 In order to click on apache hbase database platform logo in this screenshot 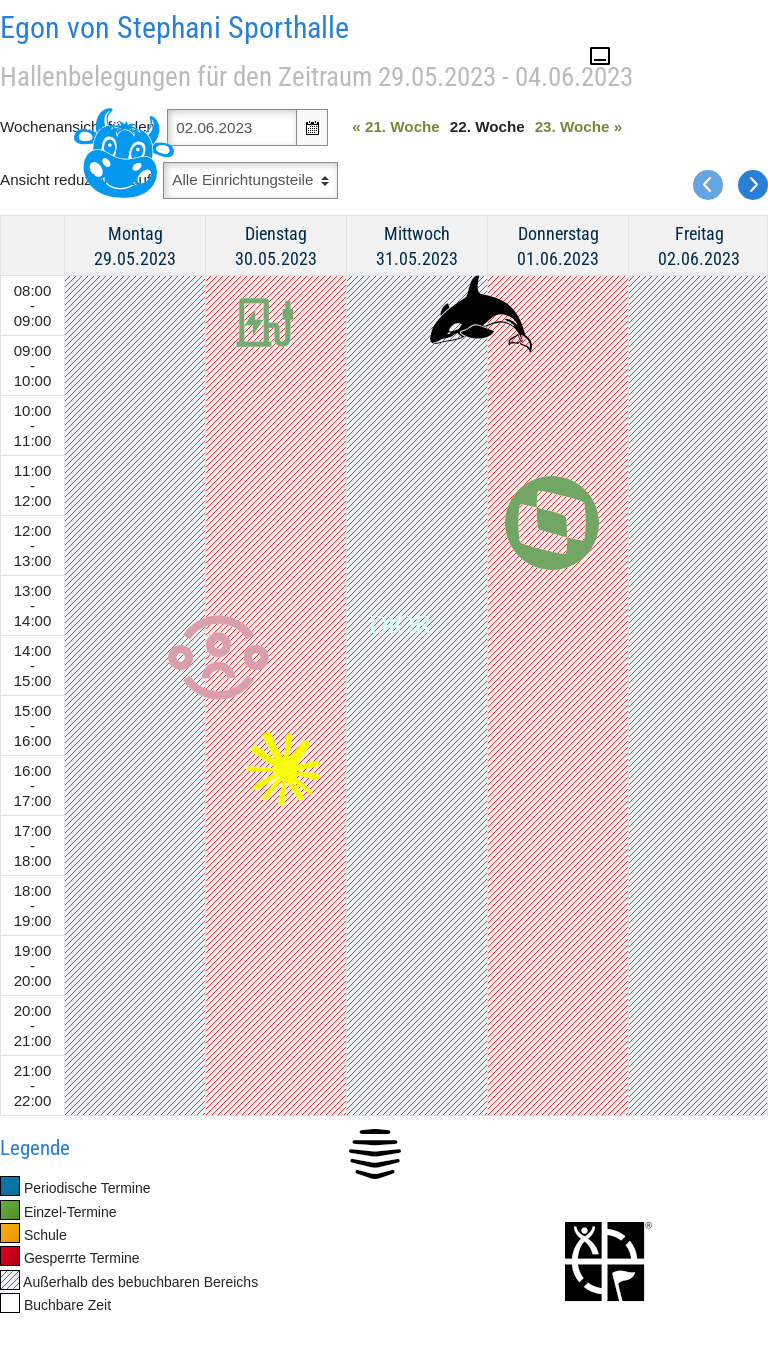, I will do `click(481, 314)`.